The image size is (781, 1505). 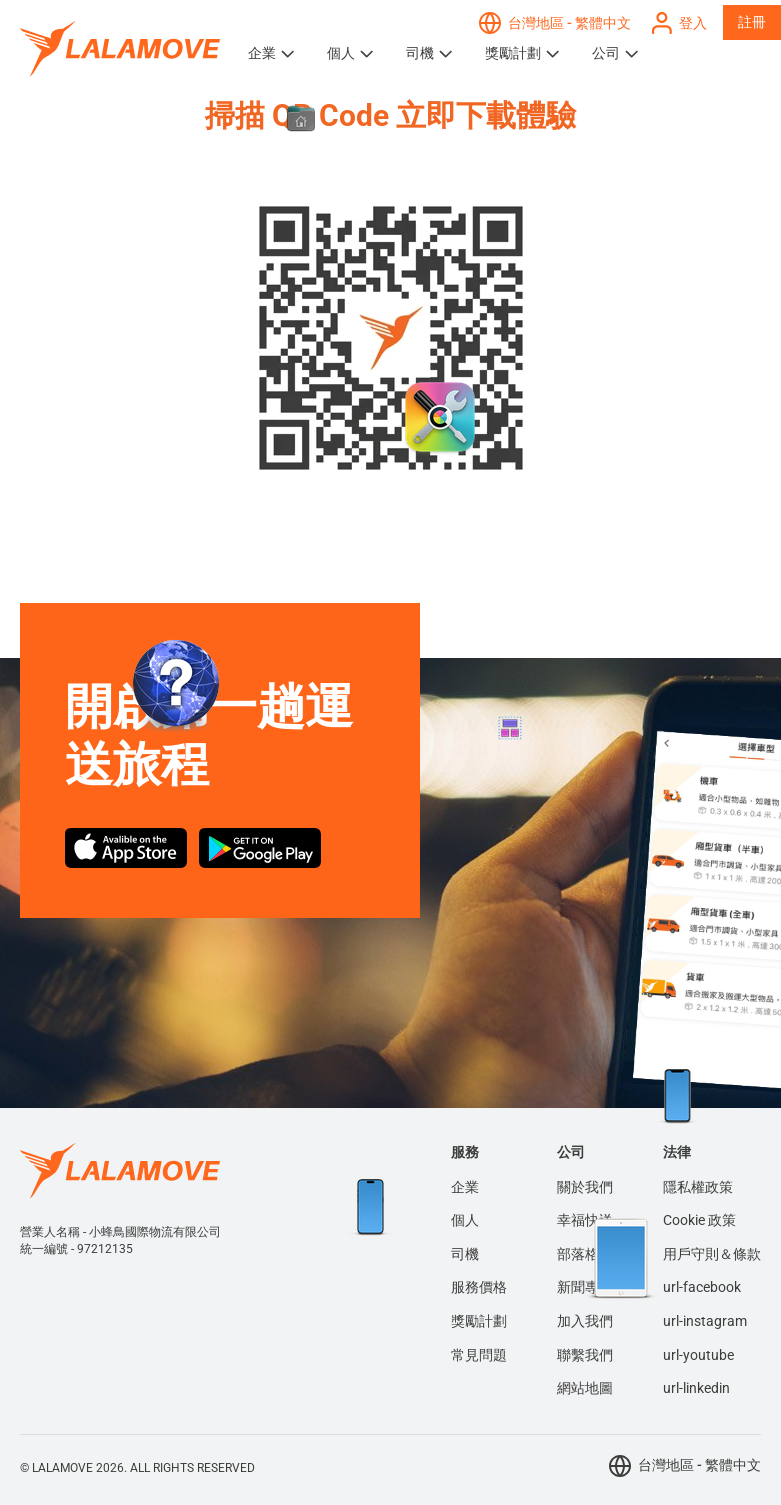 What do you see at coordinates (677, 1096) in the screenshot?
I see `iPhone 11 Pro device icon` at bounding box center [677, 1096].